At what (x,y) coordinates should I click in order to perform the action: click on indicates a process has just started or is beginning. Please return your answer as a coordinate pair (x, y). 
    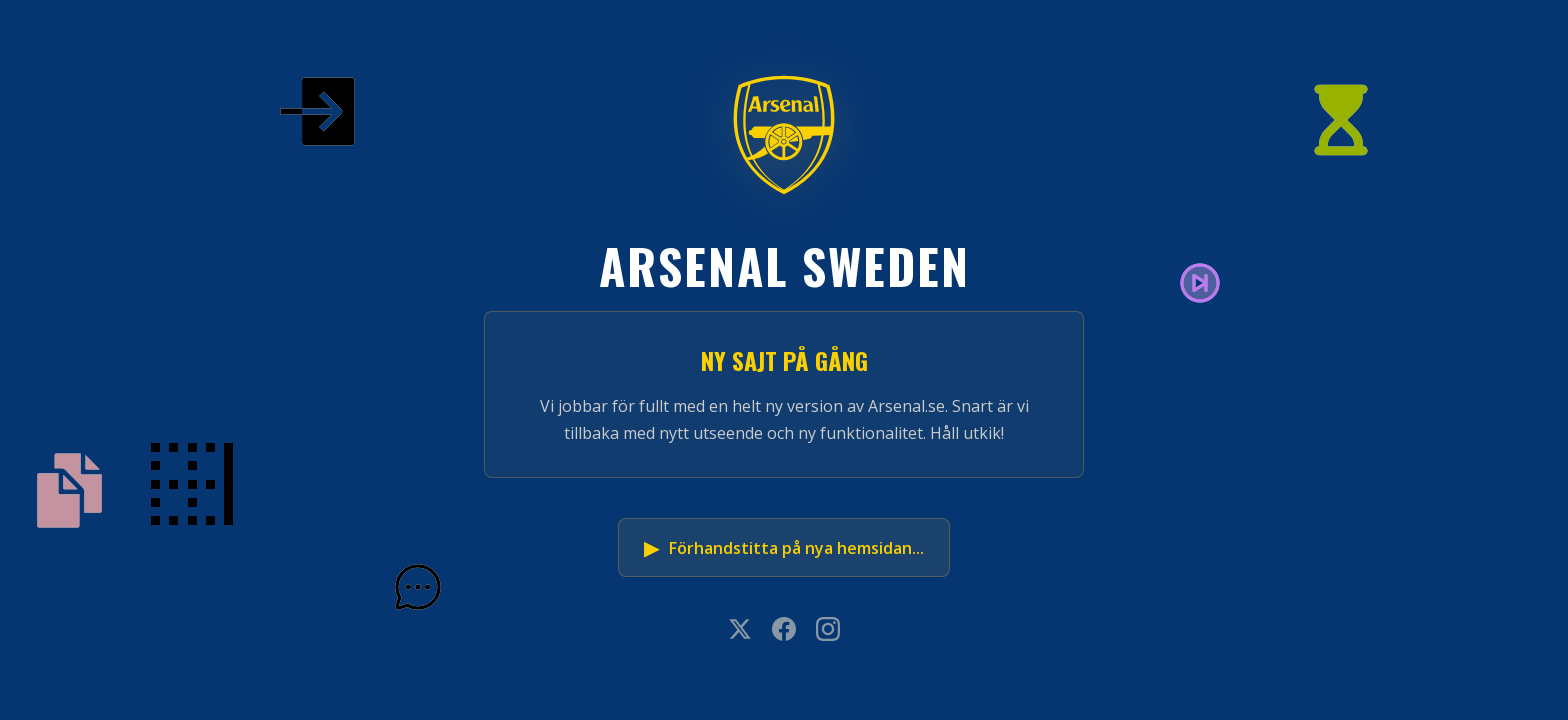
    Looking at the image, I should click on (1341, 120).